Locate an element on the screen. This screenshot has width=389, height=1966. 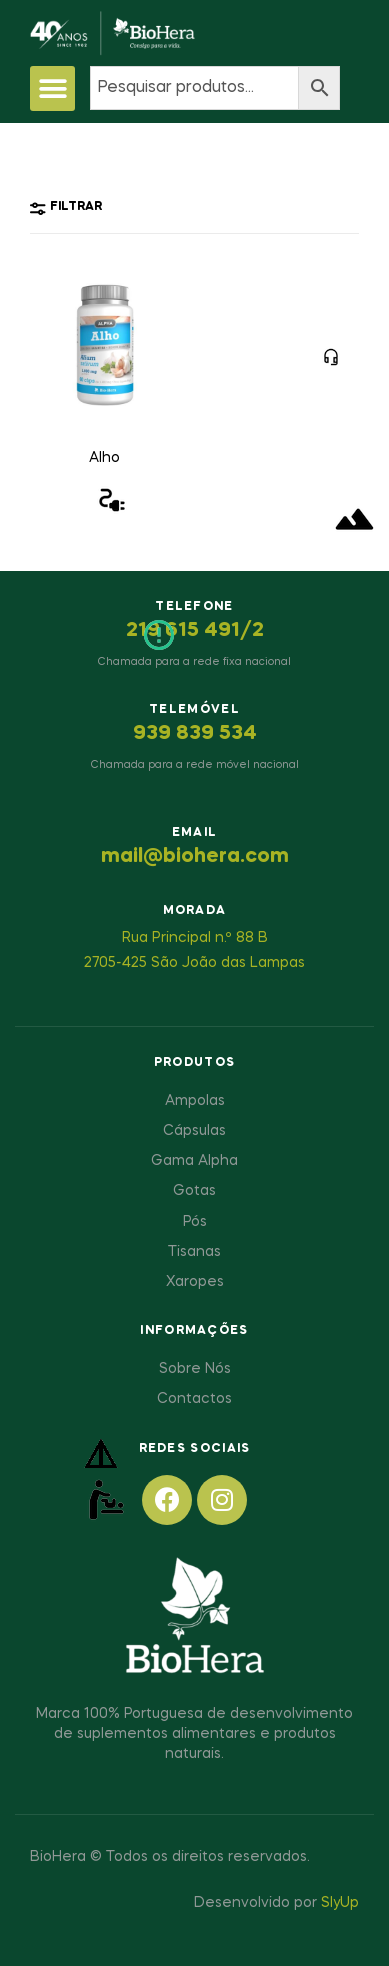
indicates a warning or alert requiring attention is located at coordinates (159, 635).